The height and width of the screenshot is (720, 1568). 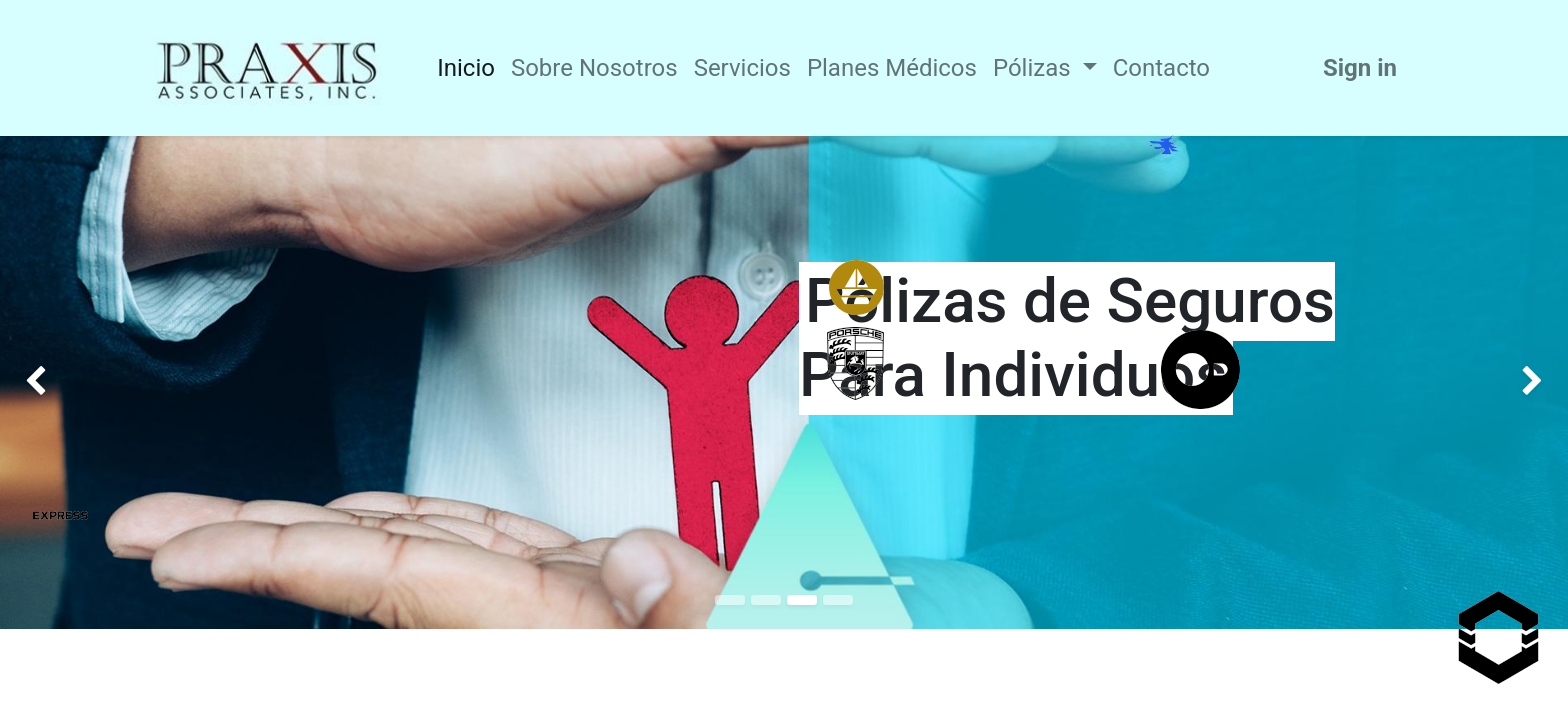 What do you see at coordinates (1498, 637) in the screenshot?
I see `navigate to fugacloud services` at bounding box center [1498, 637].